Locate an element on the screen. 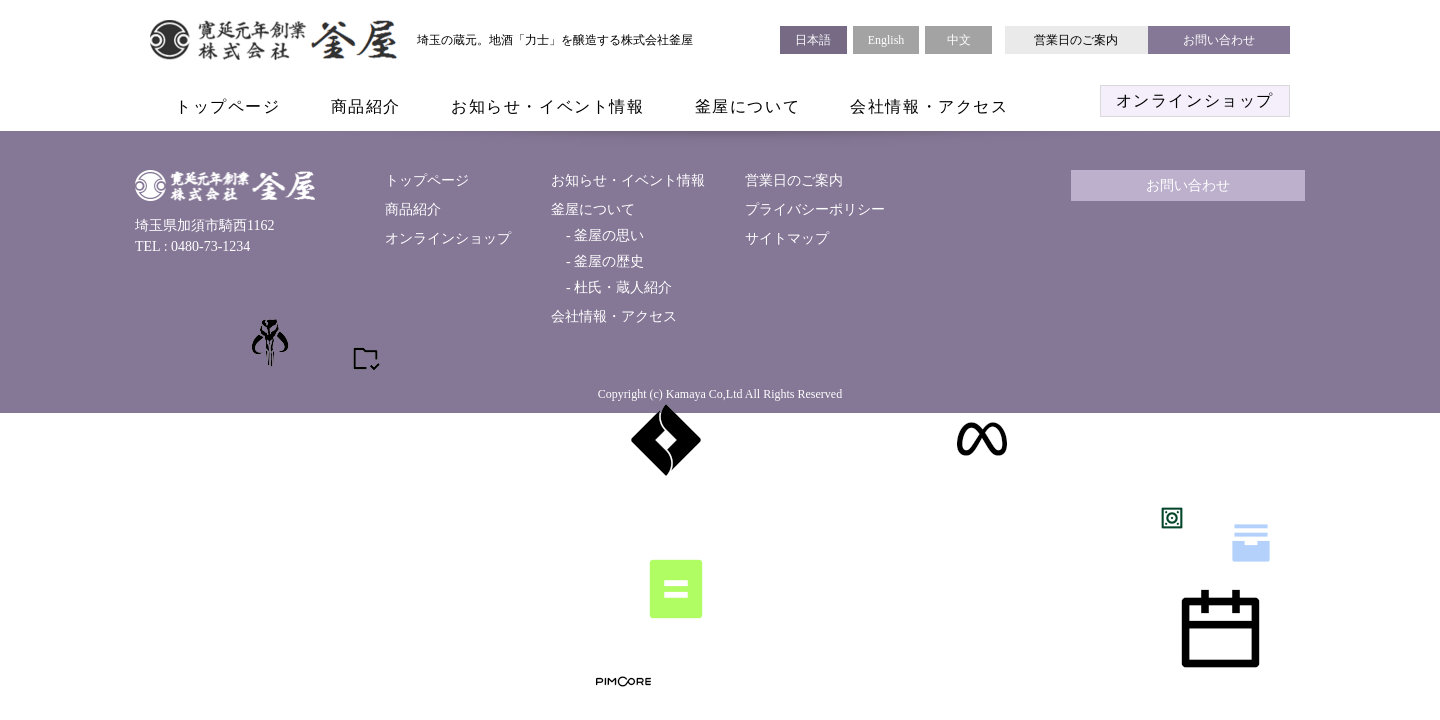  access archived files or documents is located at coordinates (1251, 543).